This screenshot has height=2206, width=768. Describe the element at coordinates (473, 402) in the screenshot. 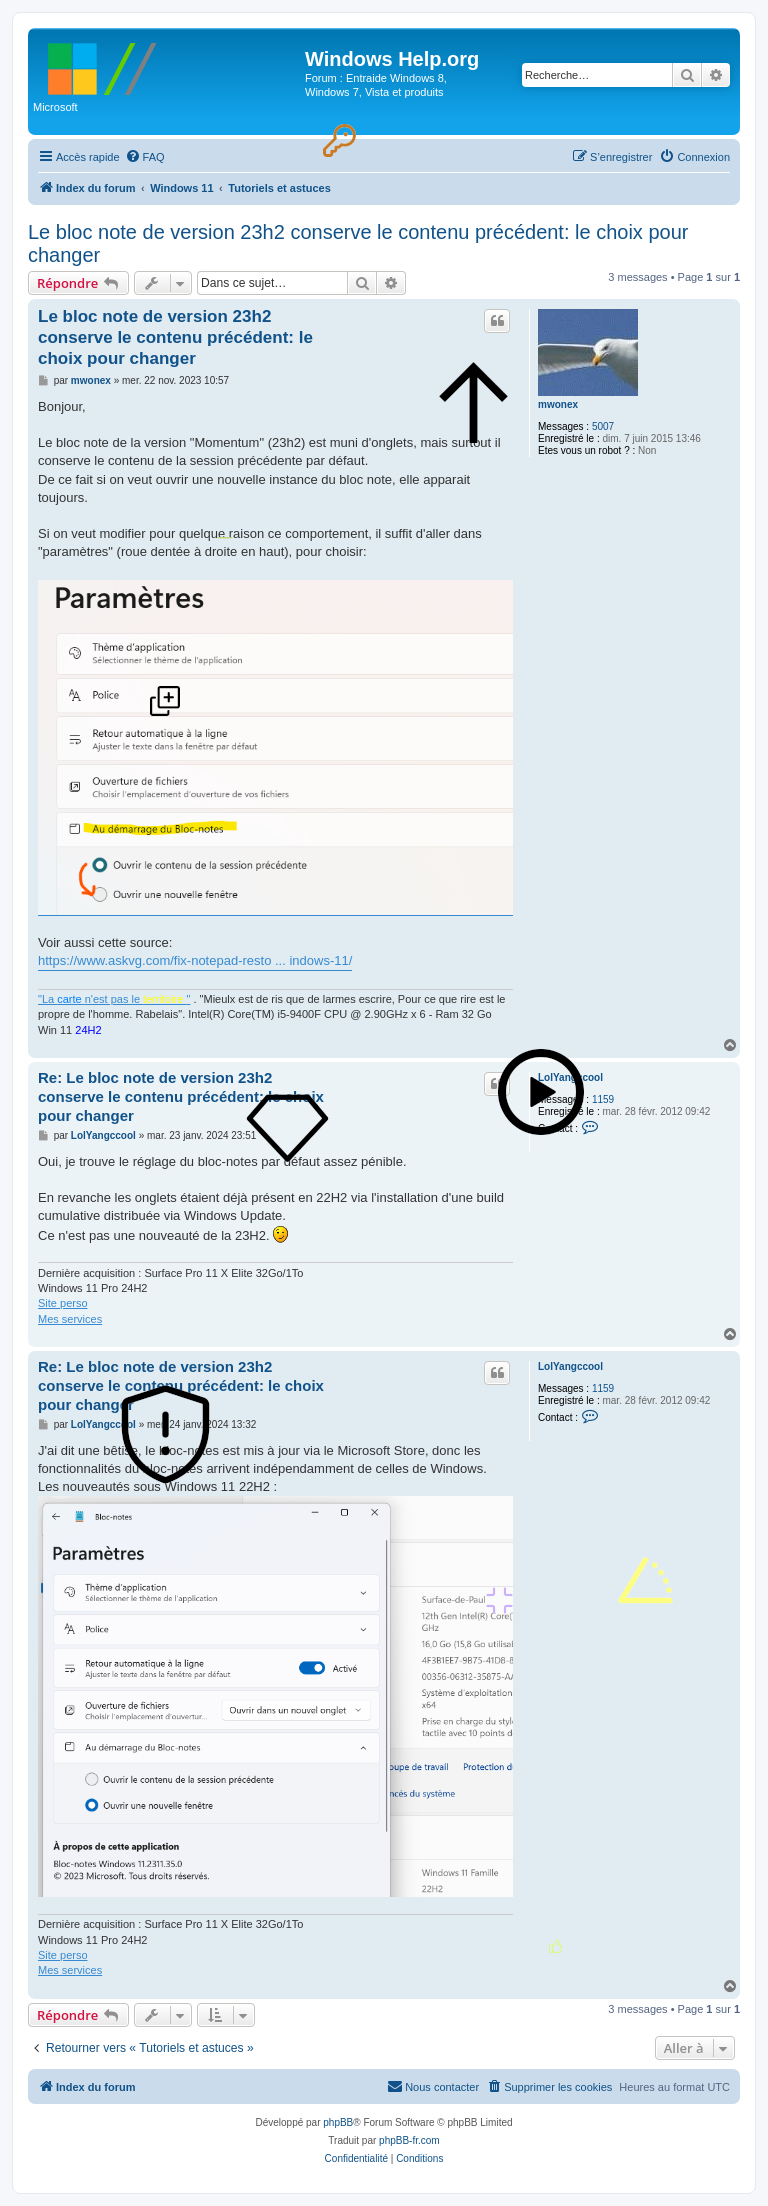

I see `scroll to top of page` at that location.